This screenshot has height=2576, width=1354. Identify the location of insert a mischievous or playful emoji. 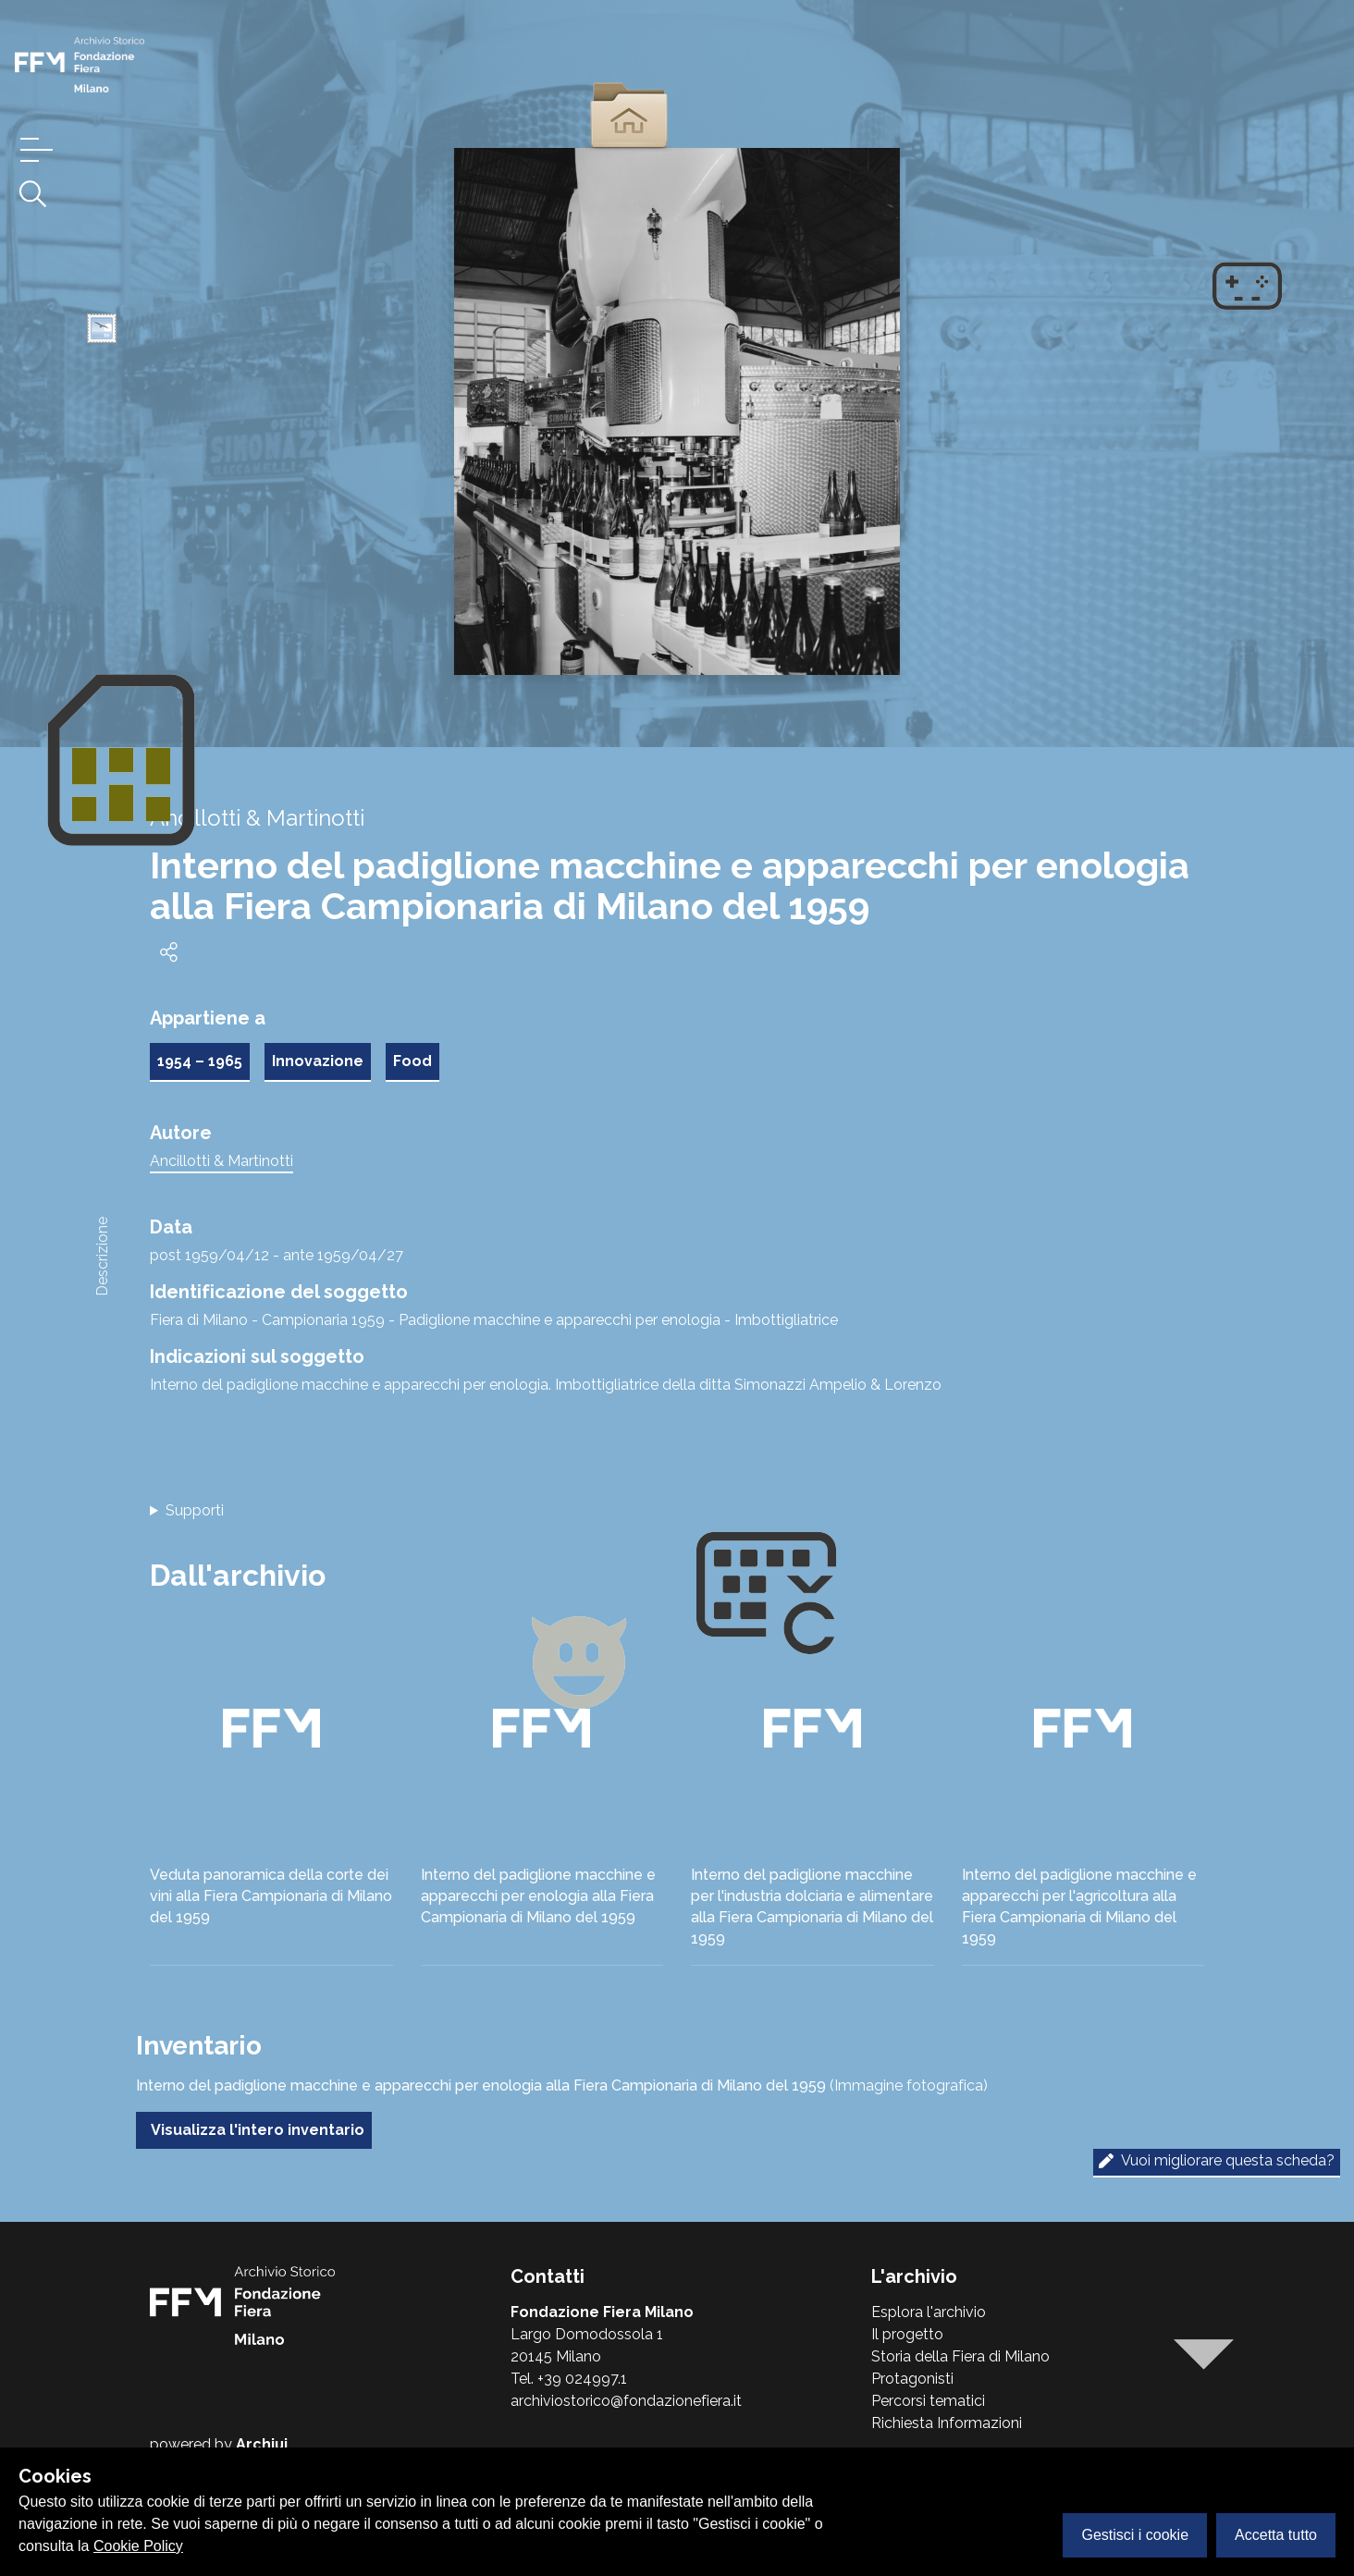
(579, 1662).